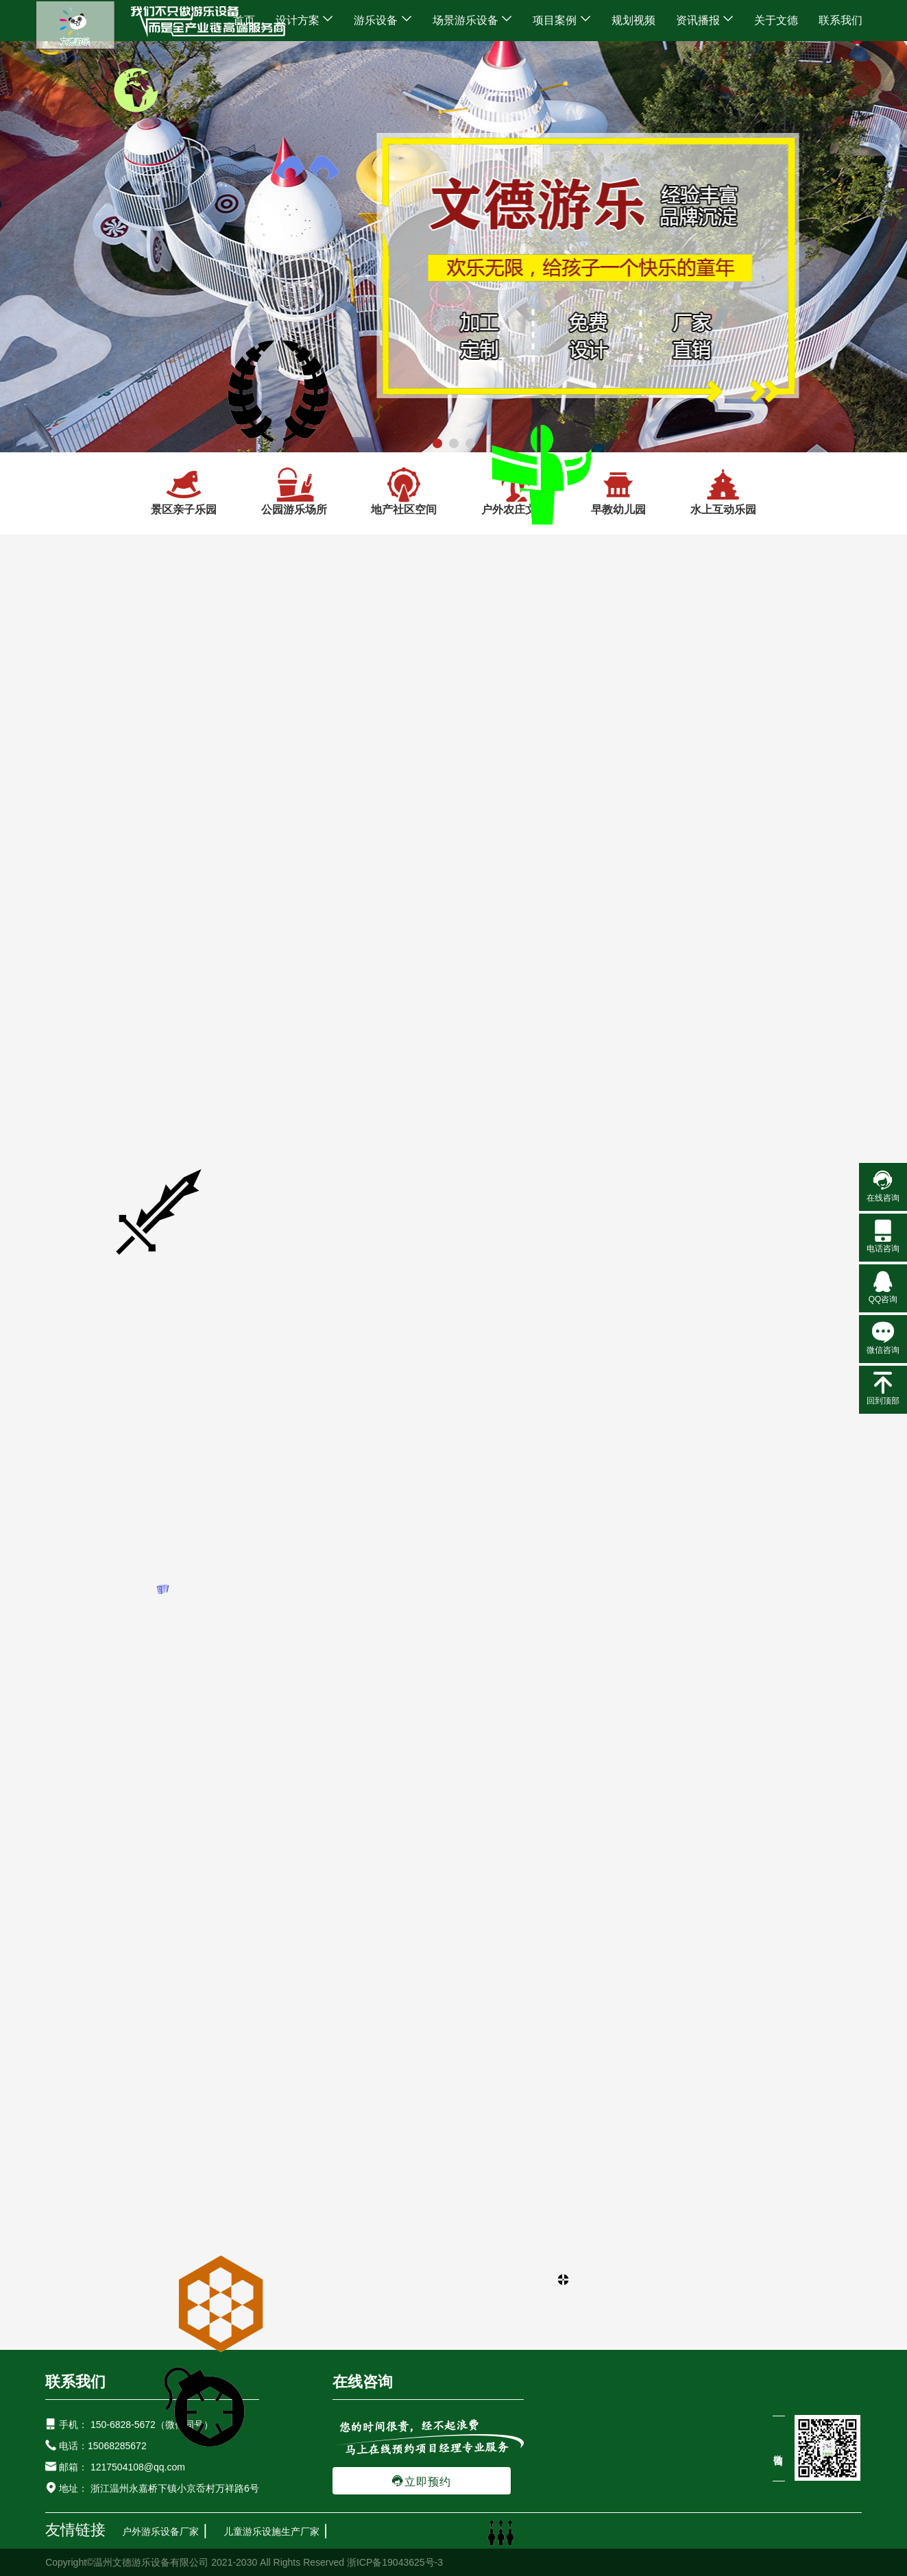  What do you see at coordinates (500, 2532) in the screenshot?
I see `upgrade your team or group members` at bounding box center [500, 2532].